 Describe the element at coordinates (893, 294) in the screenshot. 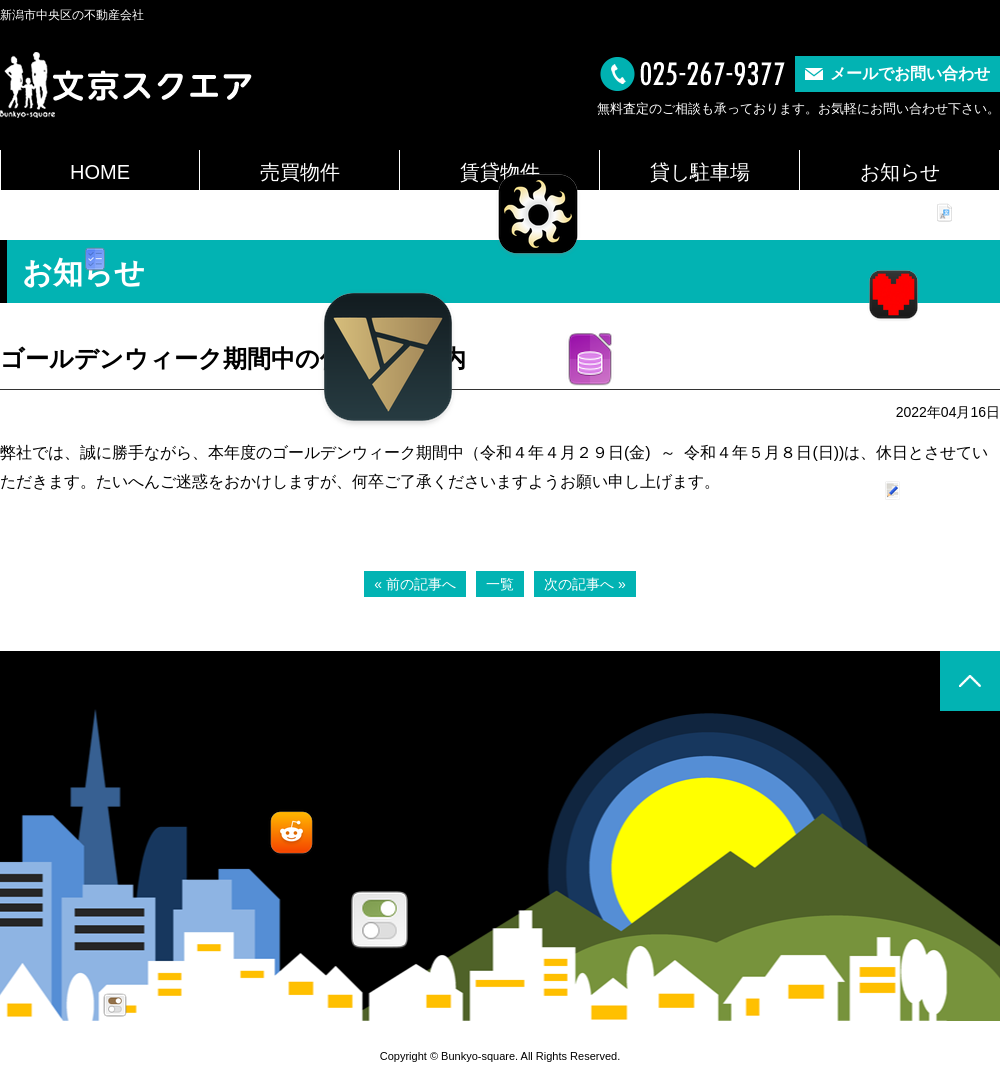

I see `launch undertale` at that location.